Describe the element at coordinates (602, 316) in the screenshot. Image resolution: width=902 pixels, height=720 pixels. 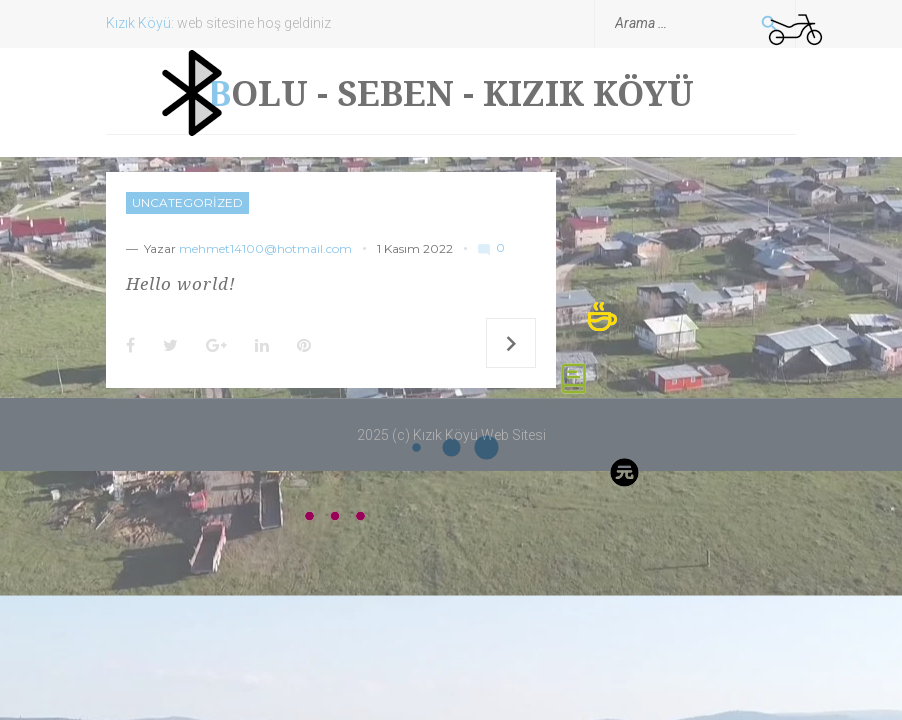
I see `find nearby coffee shops` at that location.